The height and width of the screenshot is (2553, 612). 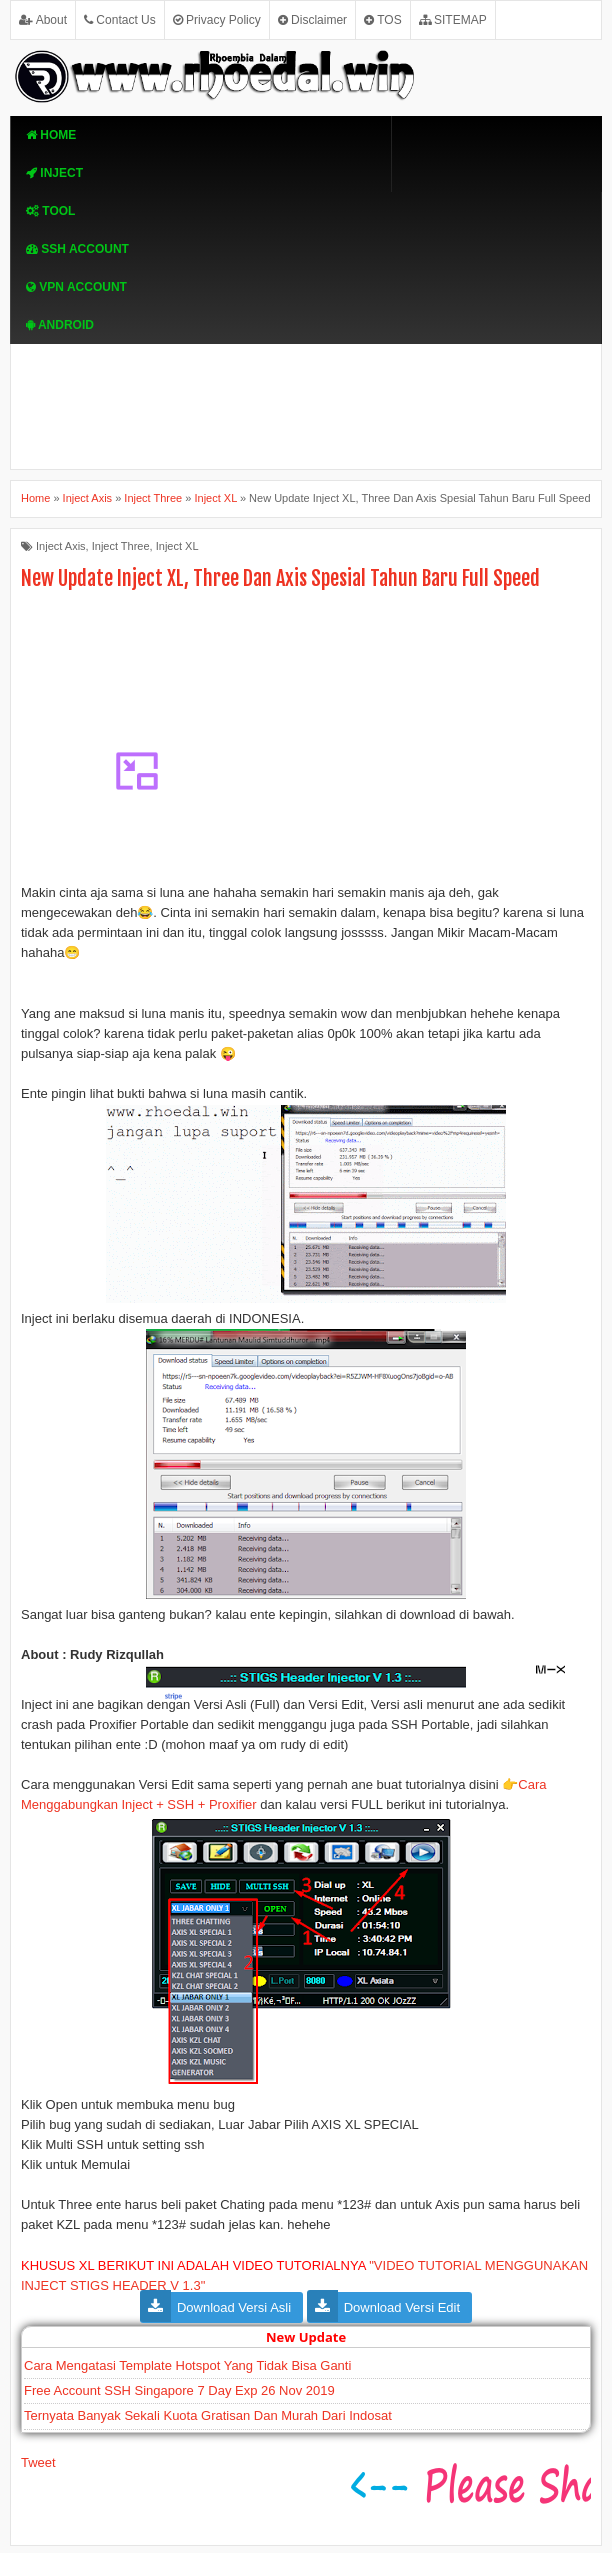 What do you see at coordinates (550, 1669) in the screenshot?
I see `open mixcloud app or website` at bounding box center [550, 1669].